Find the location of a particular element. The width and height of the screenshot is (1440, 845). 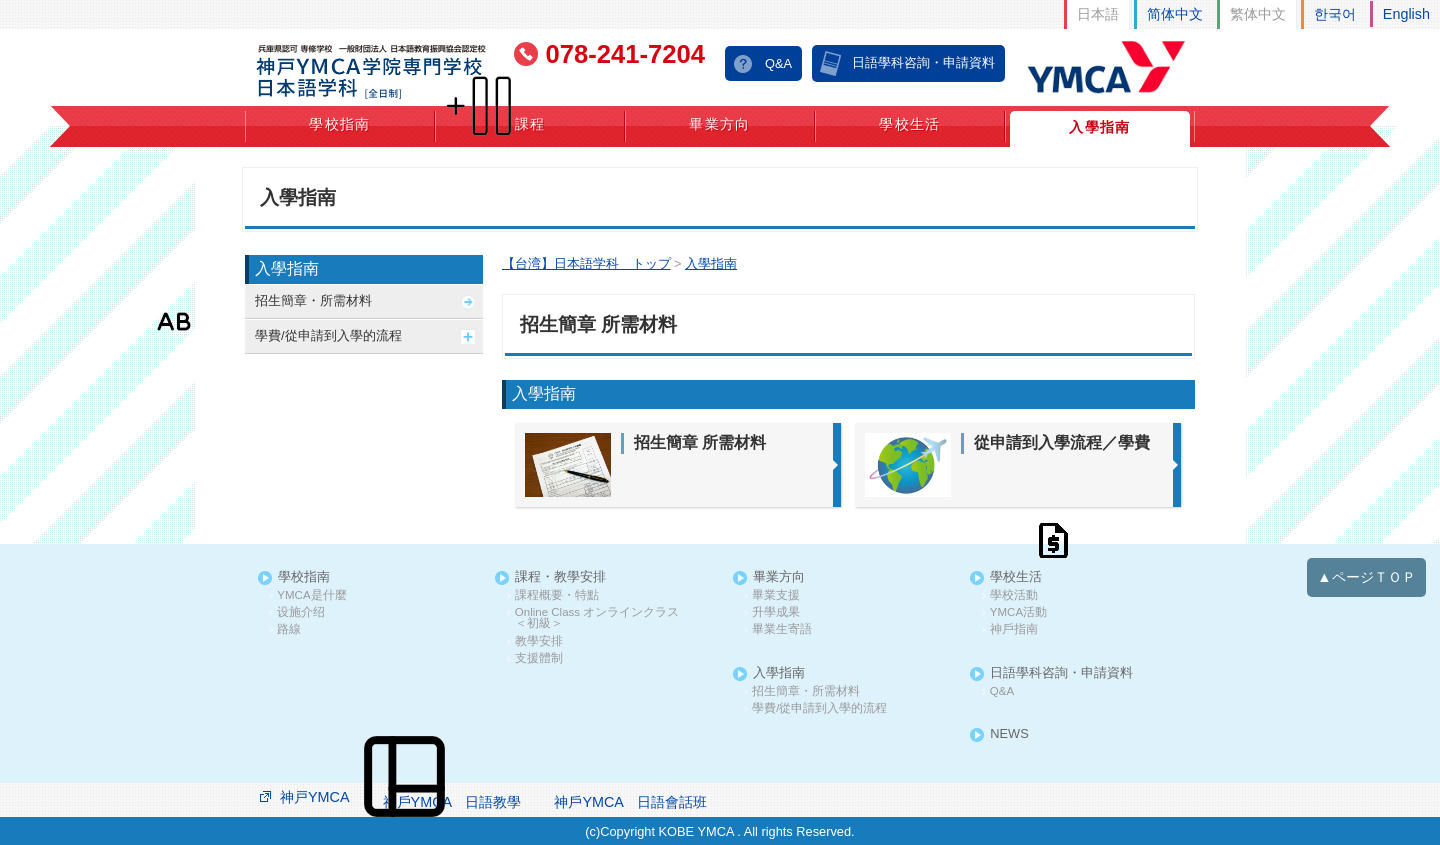

request a price quote or estimate is located at coordinates (1053, 540).